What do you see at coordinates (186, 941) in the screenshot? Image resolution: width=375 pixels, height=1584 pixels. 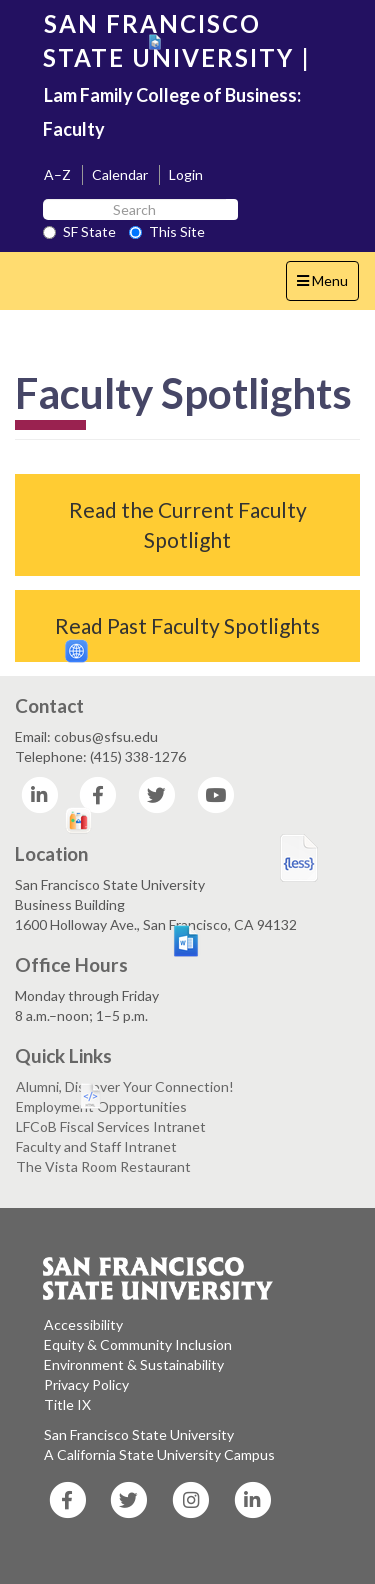 I see `microsoft word template file` at bounding box center [186, 941].